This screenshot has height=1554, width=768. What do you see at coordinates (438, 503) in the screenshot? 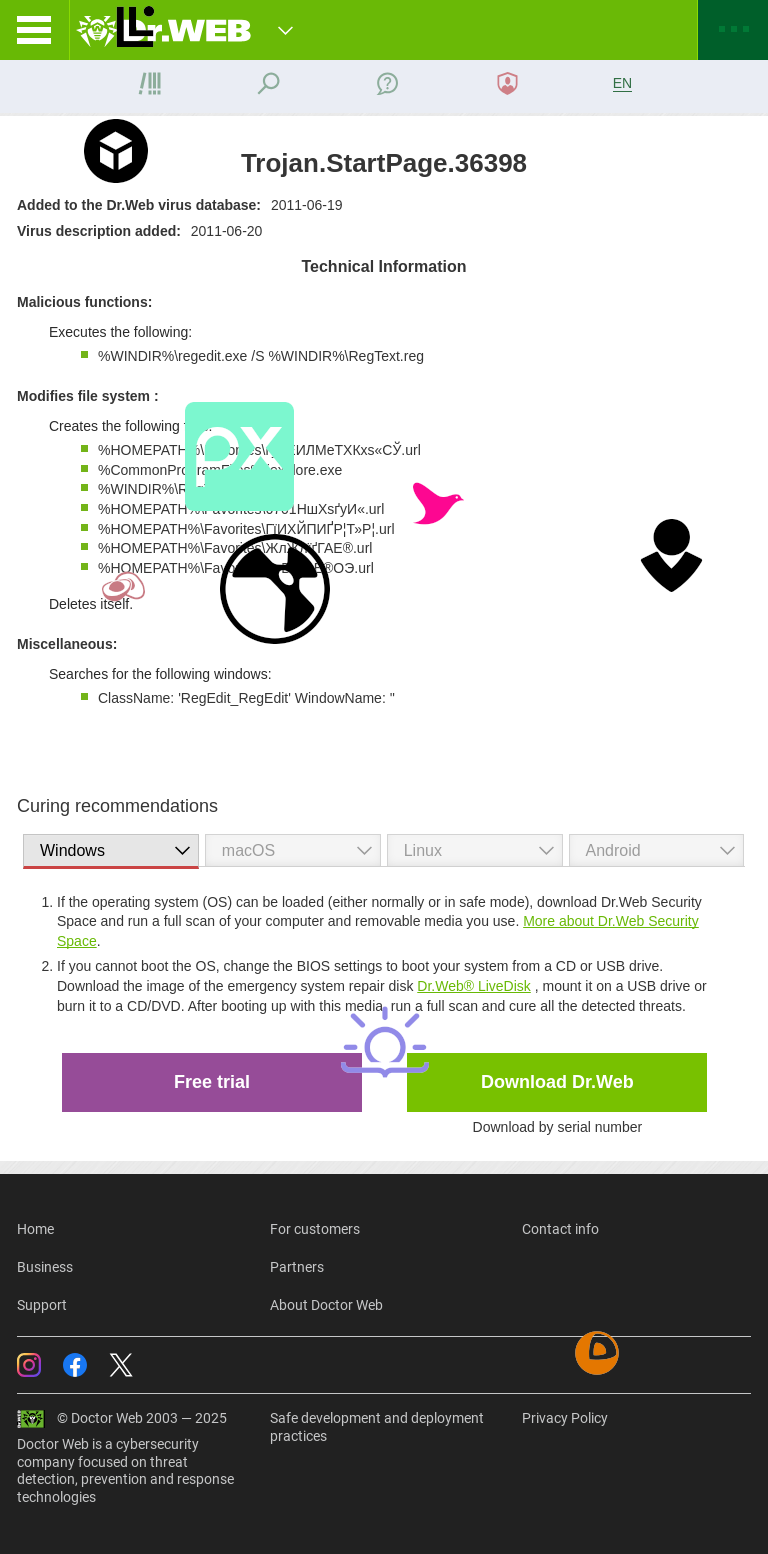
I see `fluentd data collector logo` at bounding box center [438, 503].